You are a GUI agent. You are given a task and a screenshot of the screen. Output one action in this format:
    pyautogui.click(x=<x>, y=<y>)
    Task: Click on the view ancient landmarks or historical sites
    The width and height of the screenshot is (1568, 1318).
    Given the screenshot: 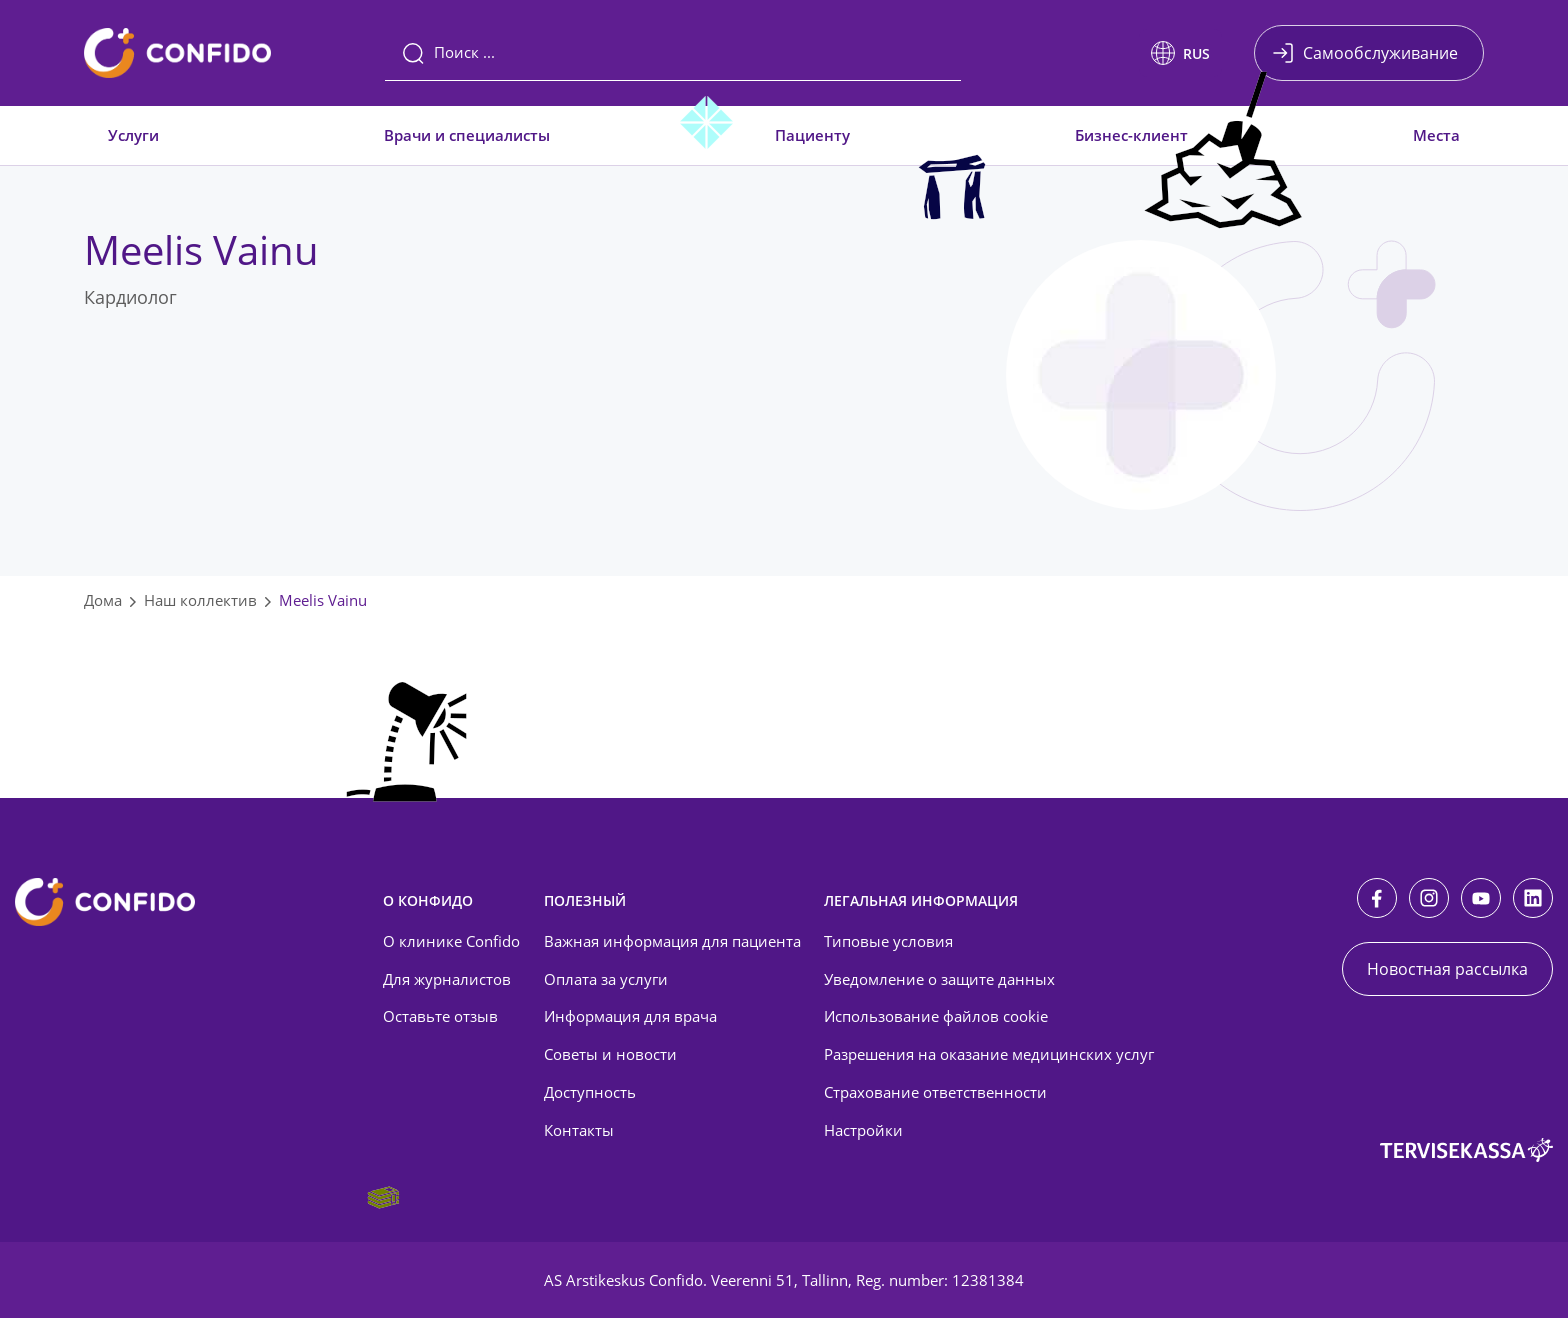 What is the action you would take?
    pyautogui.click(x=952, y=187)
    